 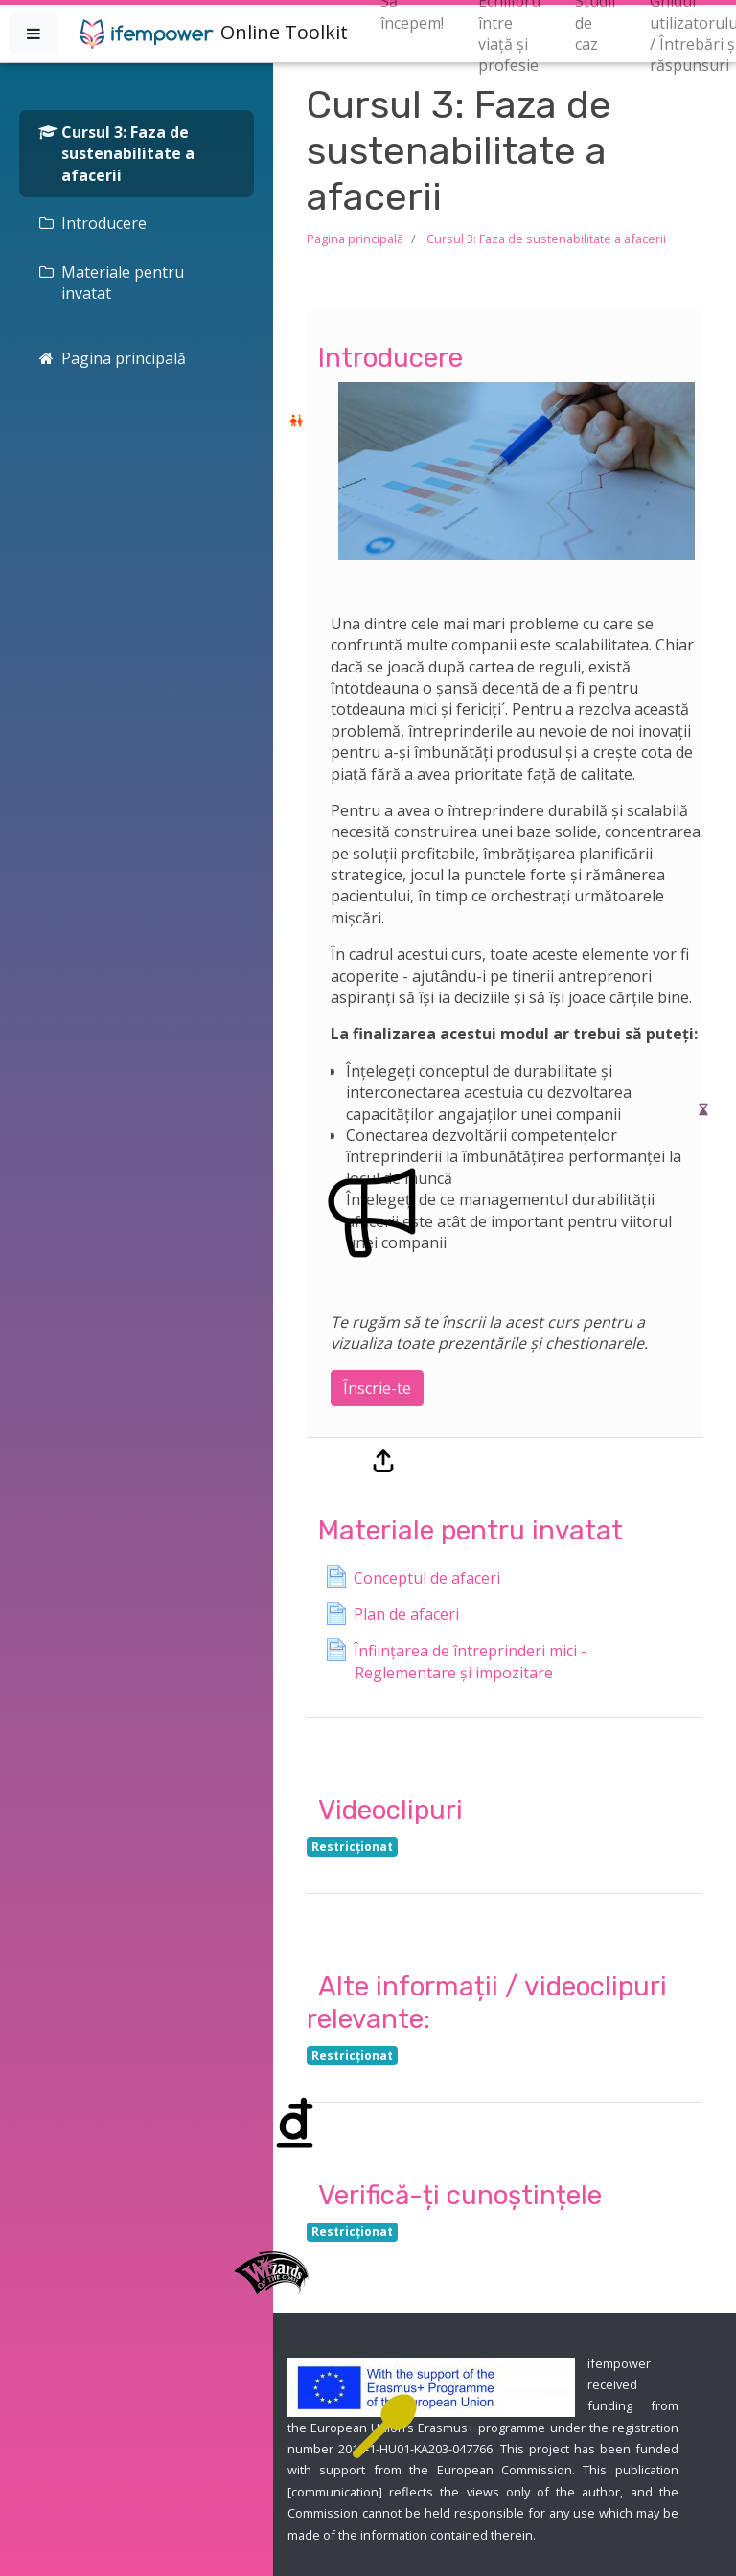 I want to click on upload a file or document, so click(x=383, y=1461).